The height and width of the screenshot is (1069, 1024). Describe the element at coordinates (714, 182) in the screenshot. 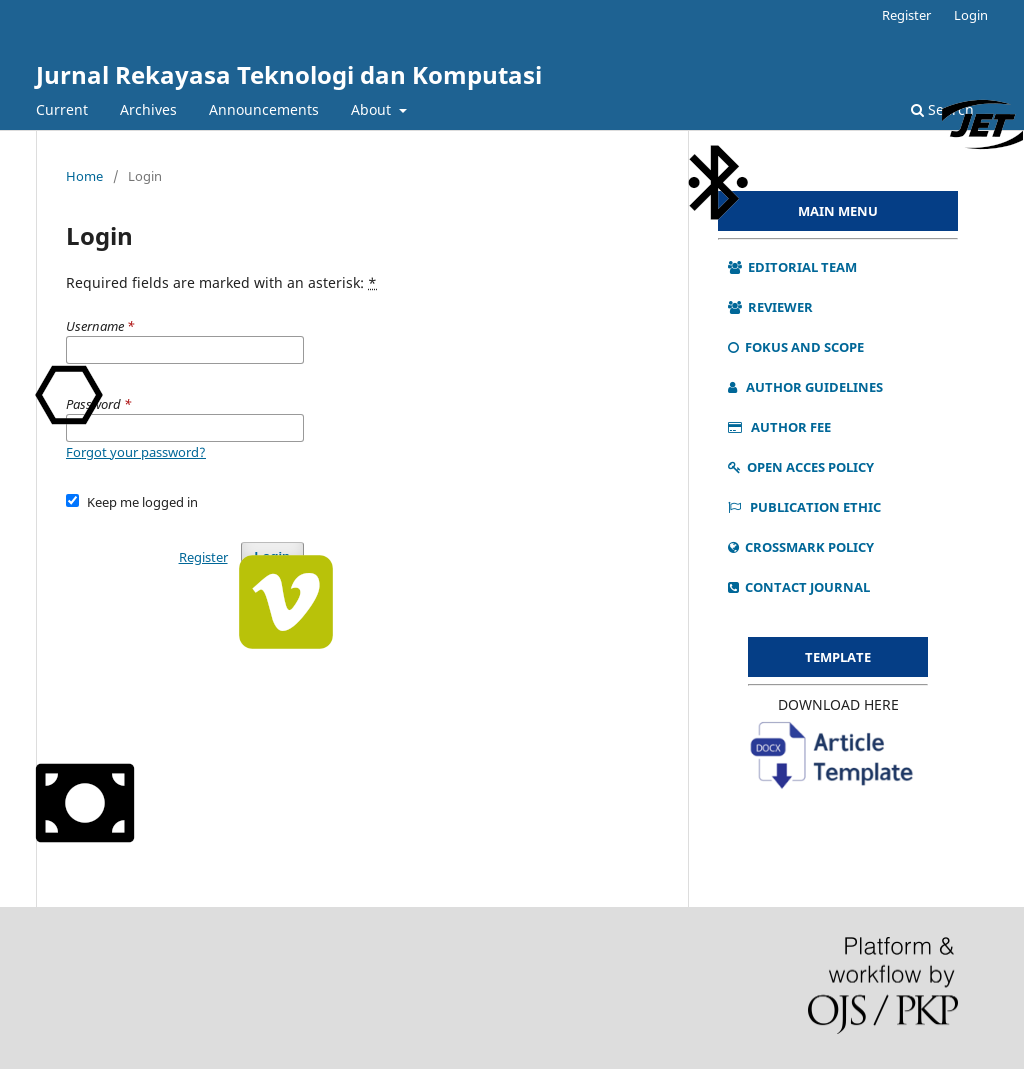

I see `connect to a bluetooth device` at that location.